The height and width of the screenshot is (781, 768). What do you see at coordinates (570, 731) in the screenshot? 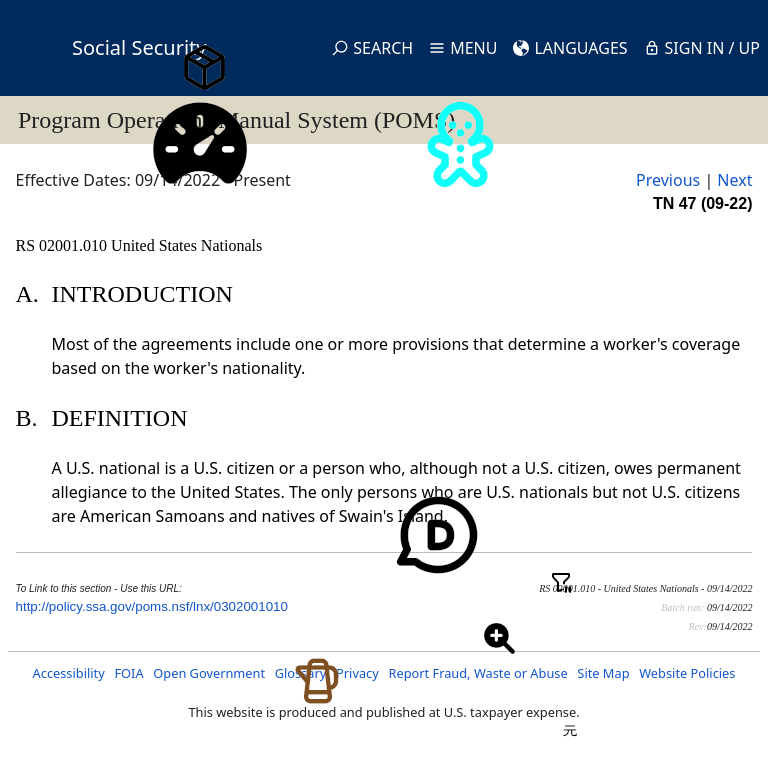
I see `view prices in chinese yuan` at bounding box center [570, 731].